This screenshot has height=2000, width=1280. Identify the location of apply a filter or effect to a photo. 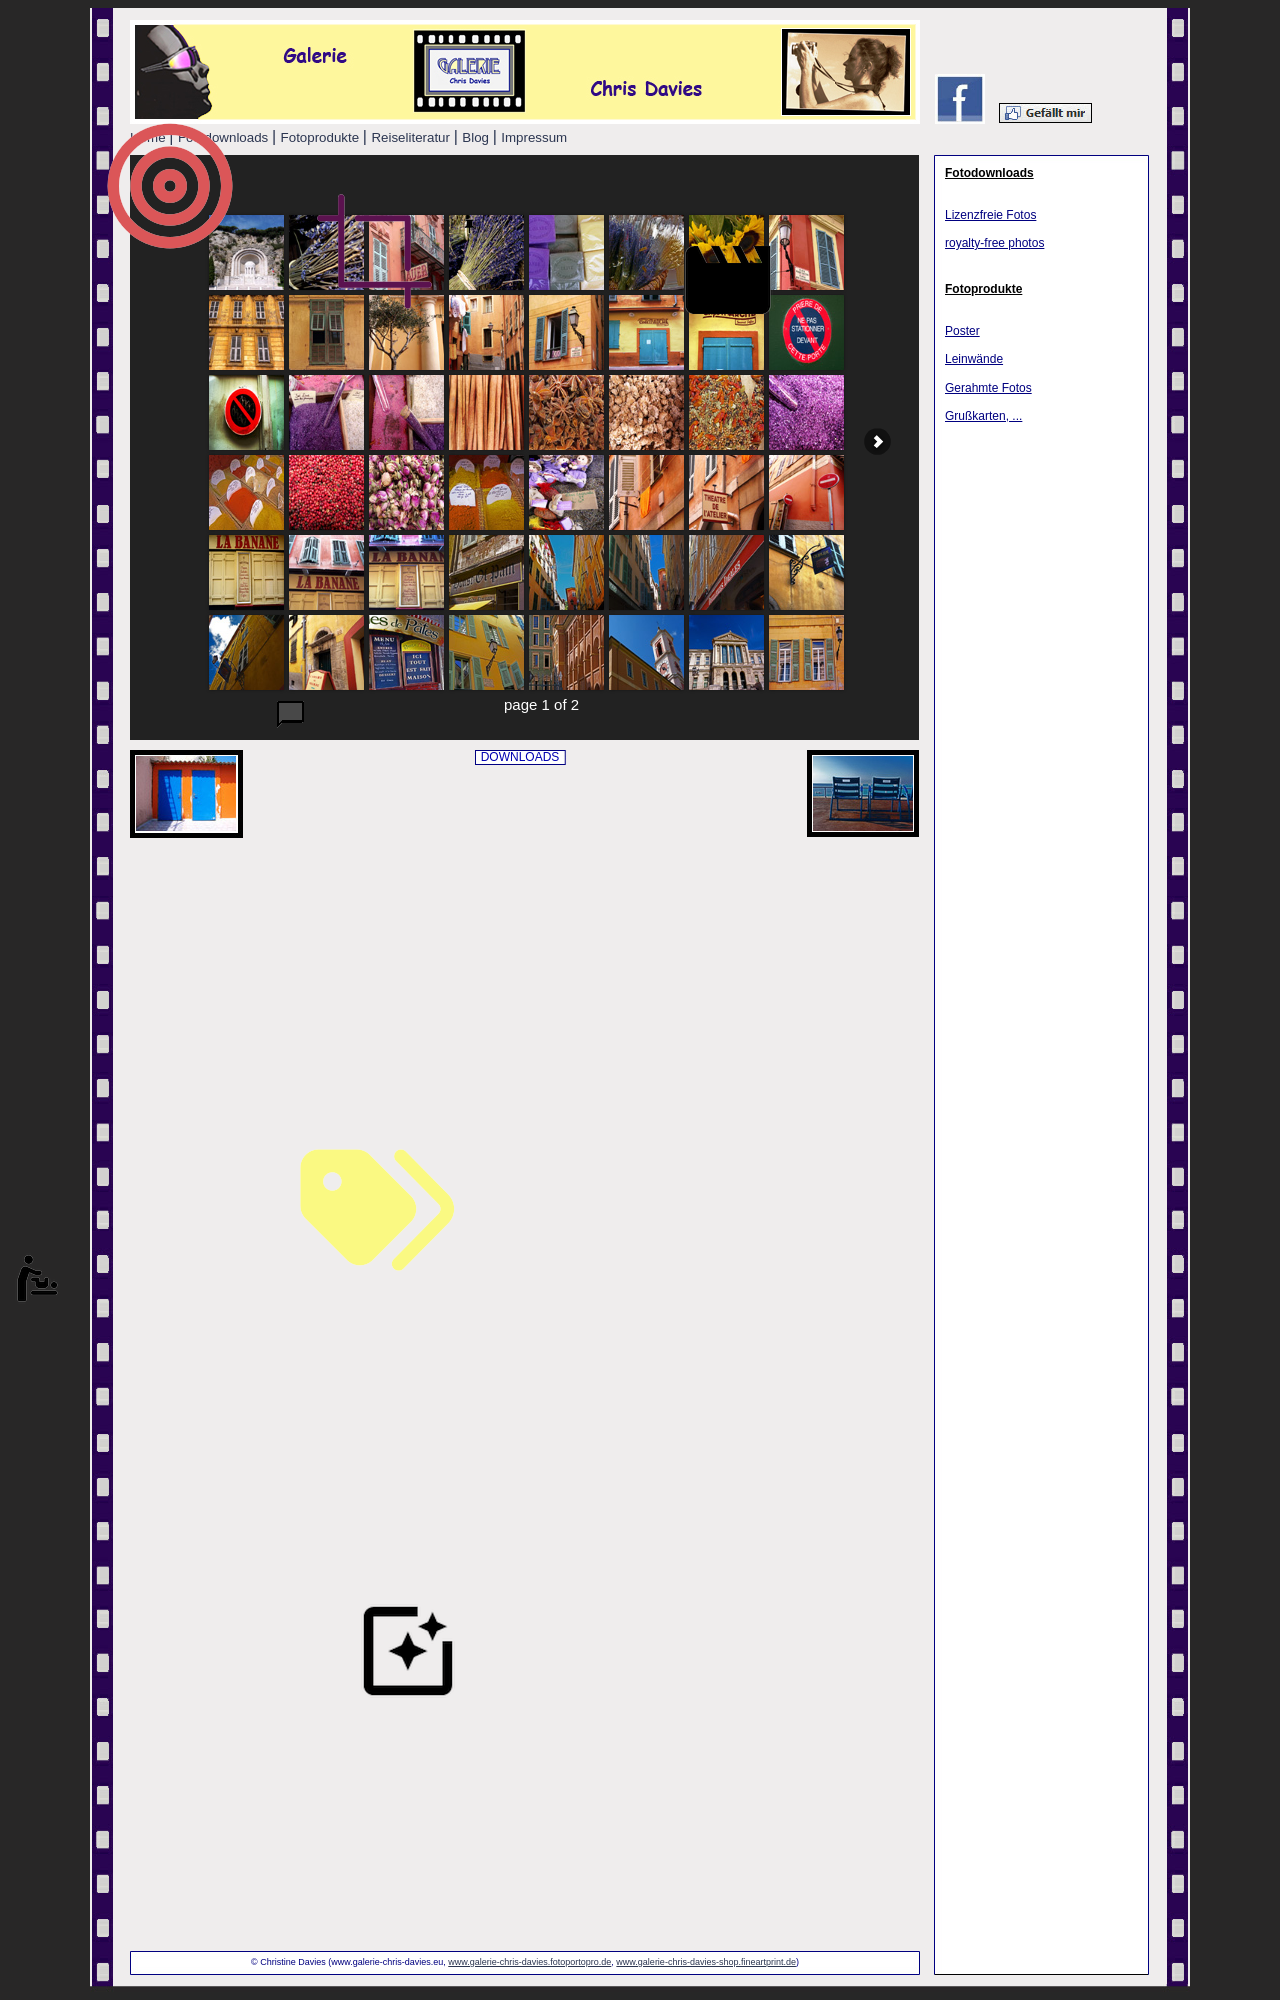
(408, 1651).